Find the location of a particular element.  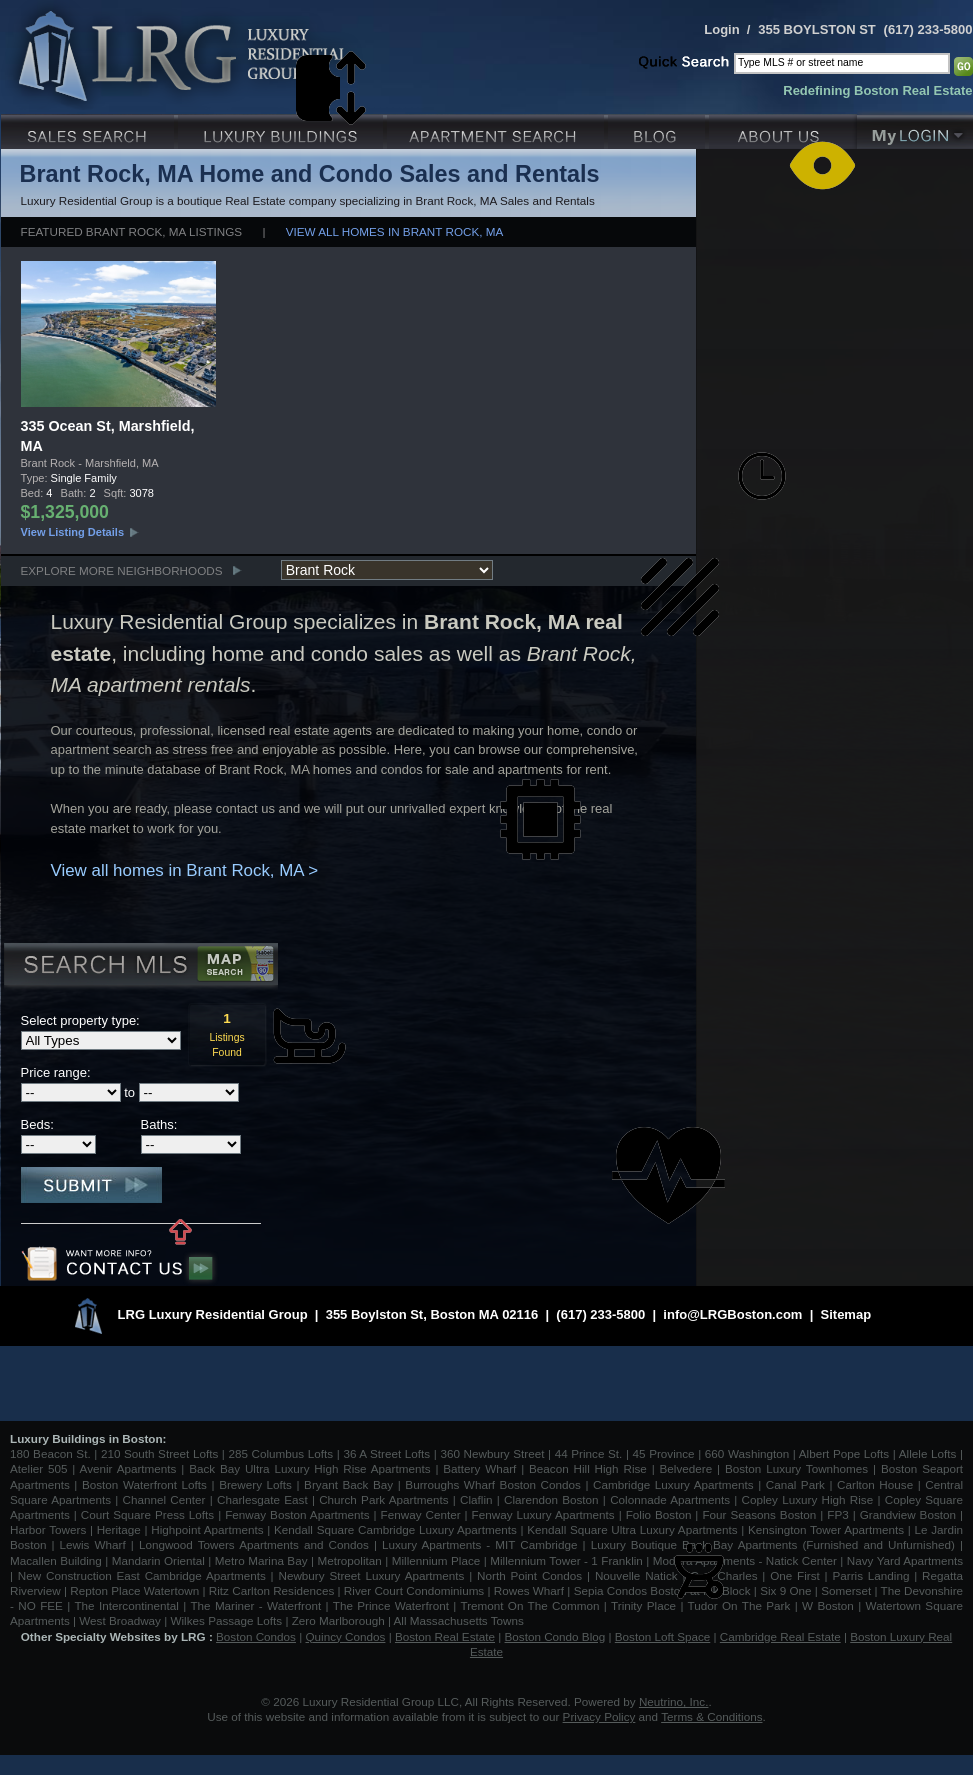

view time or clock settings is located at coordinates (762, 476).